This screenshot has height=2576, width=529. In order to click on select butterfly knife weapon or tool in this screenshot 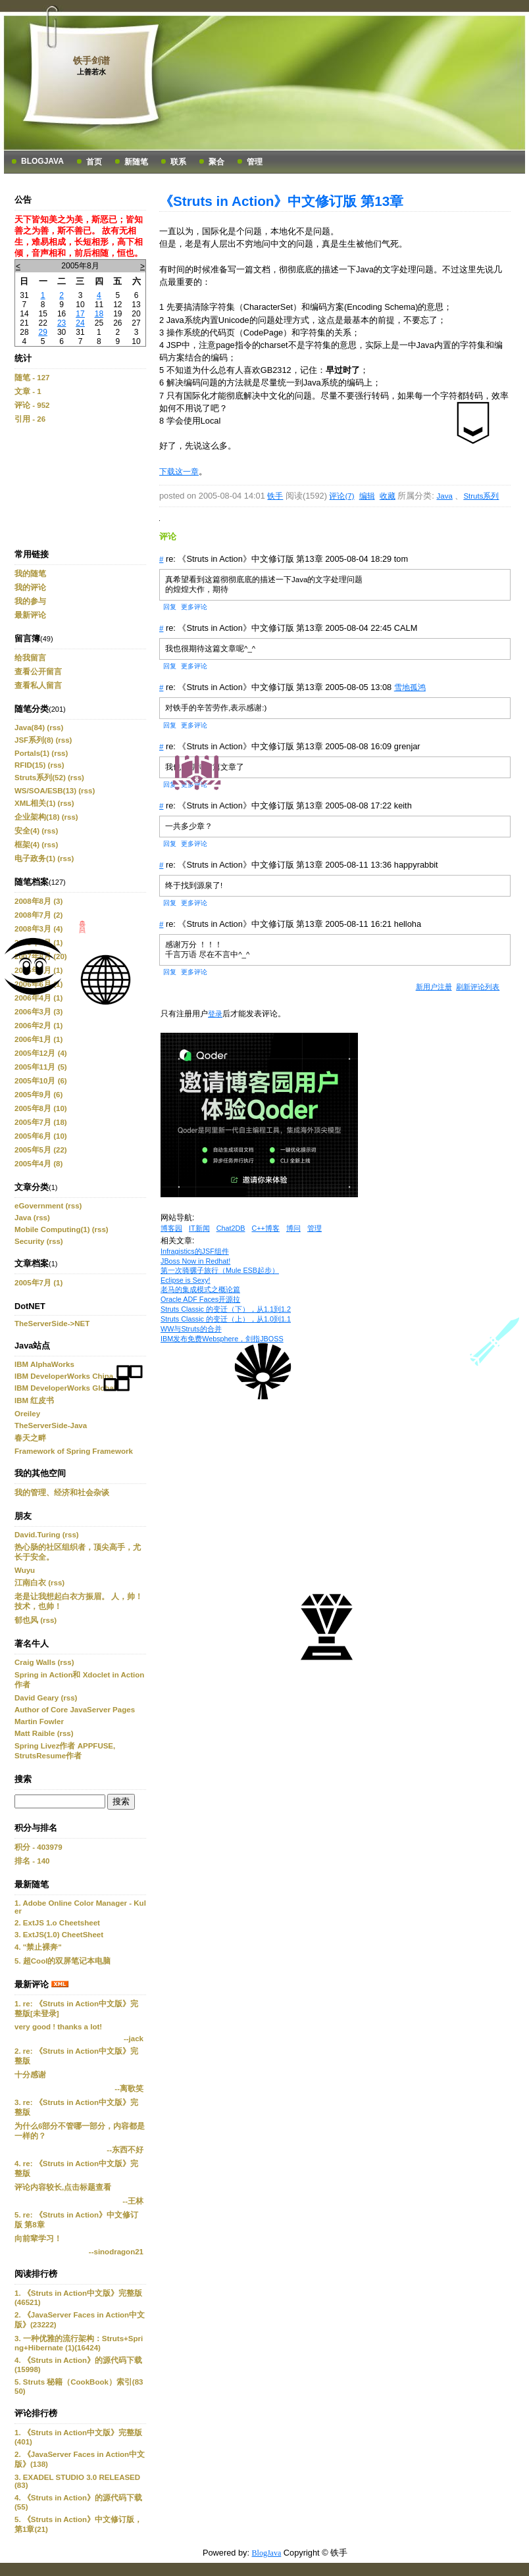, I will do `click(494, 1341)`.